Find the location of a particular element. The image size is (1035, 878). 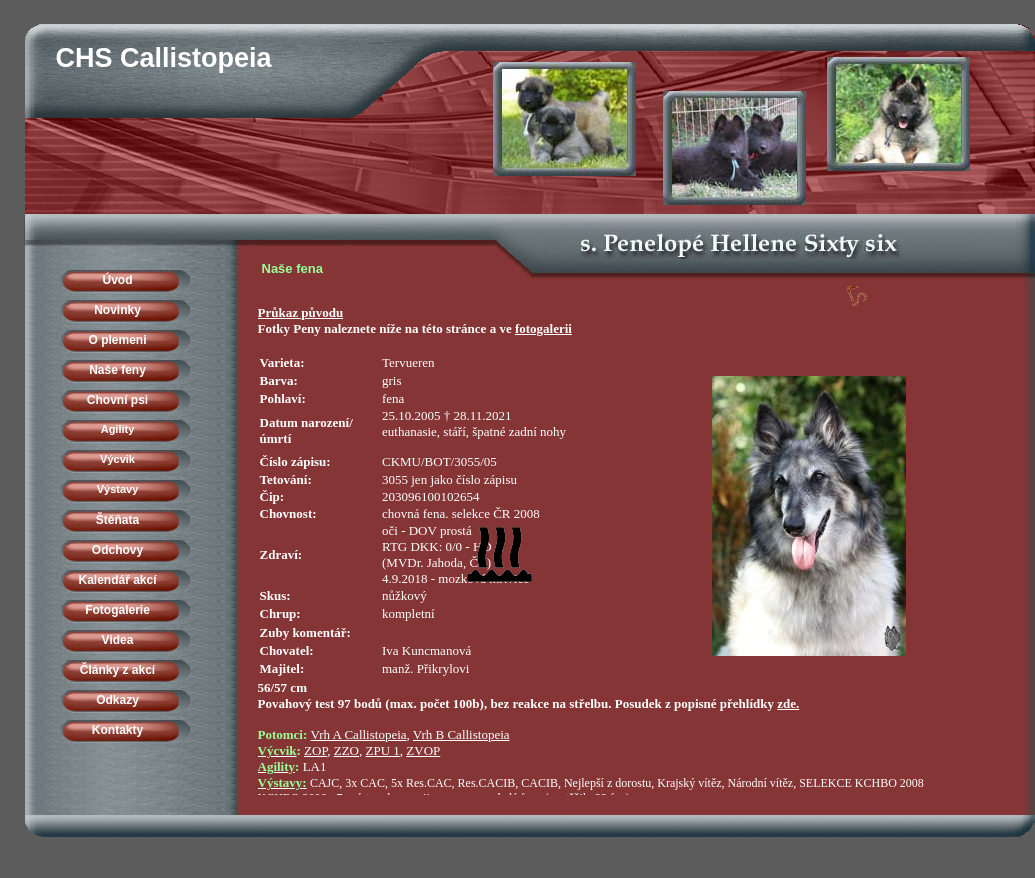

indicates a hot surface warning is located at coordinates (499, 554).